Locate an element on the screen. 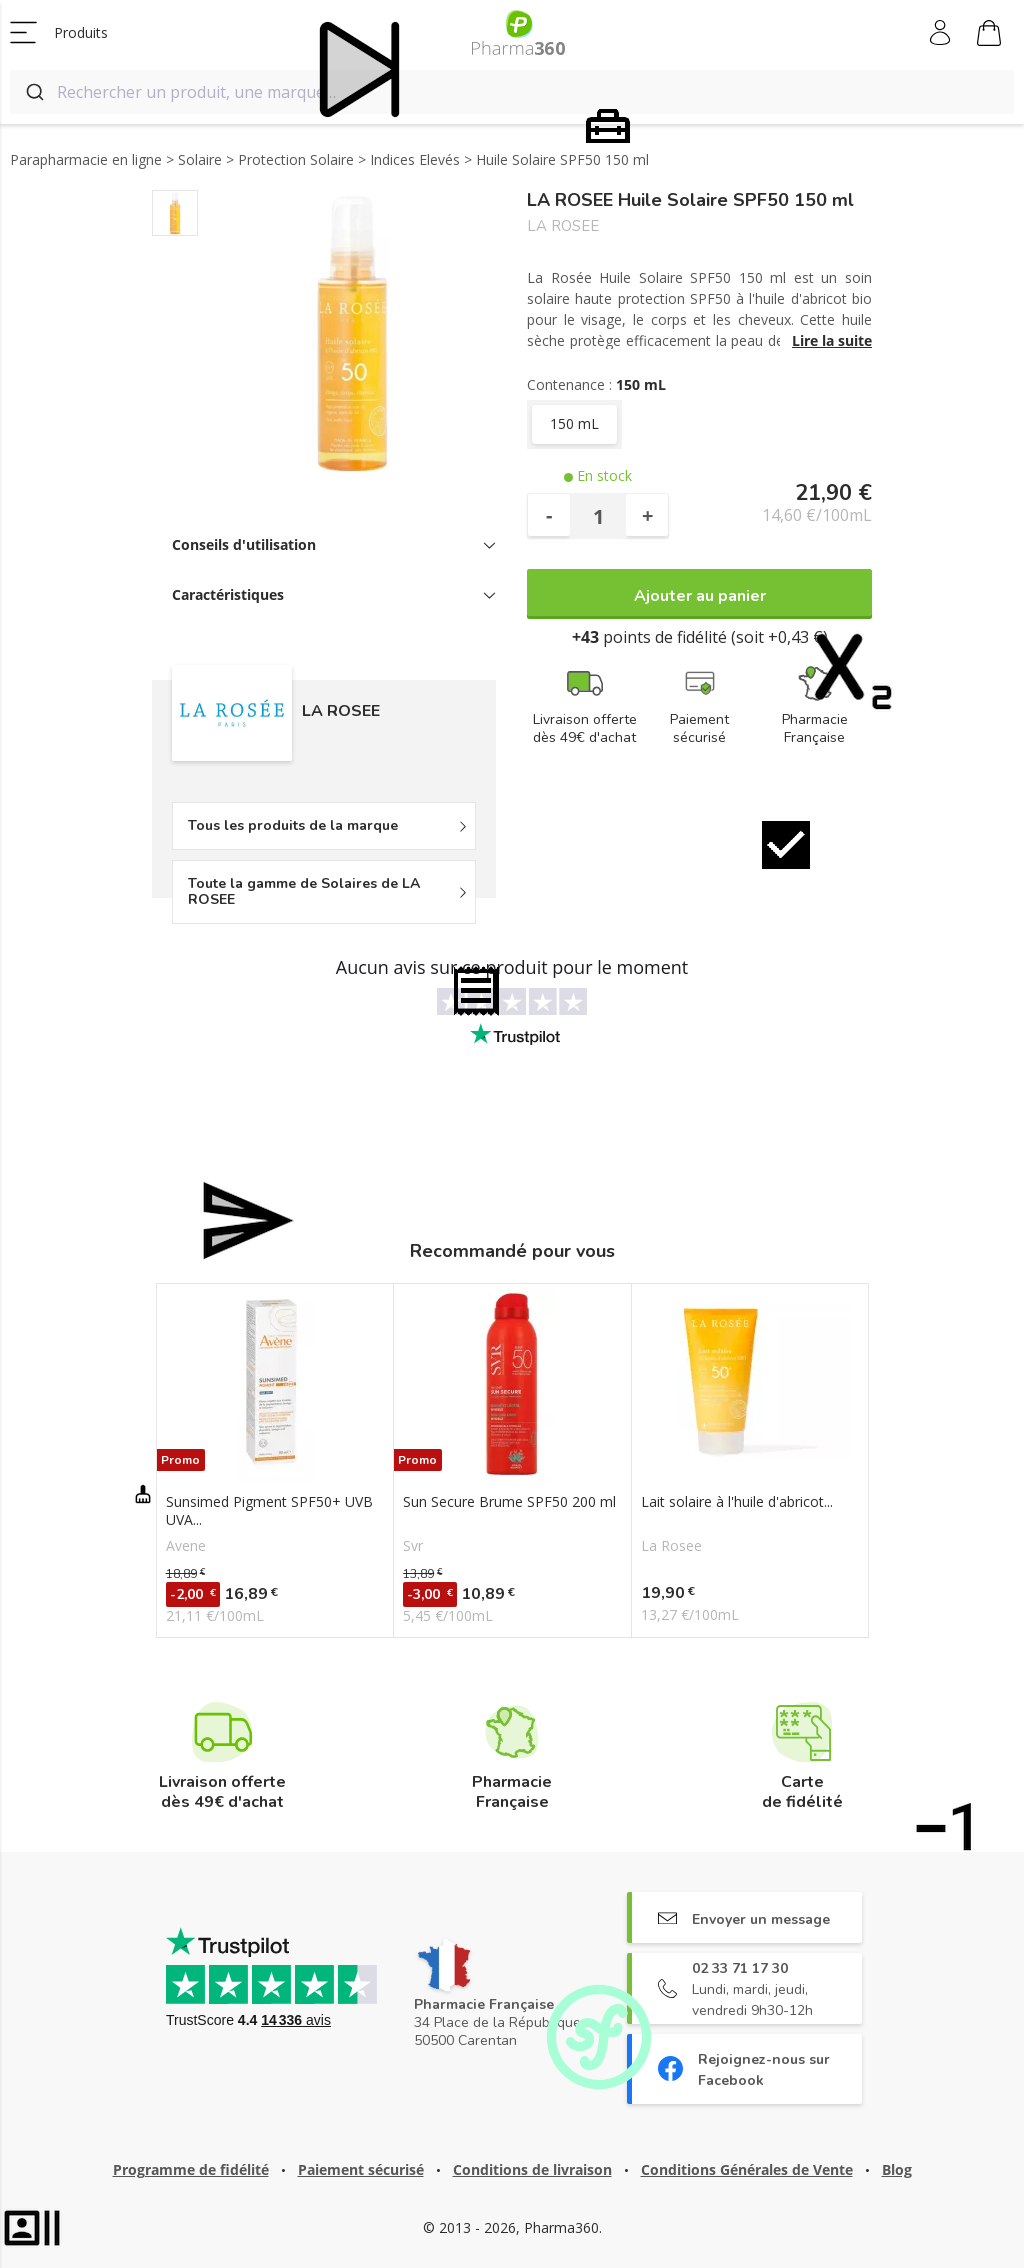  view recently contacted people is located at coordinates (32, 2228).